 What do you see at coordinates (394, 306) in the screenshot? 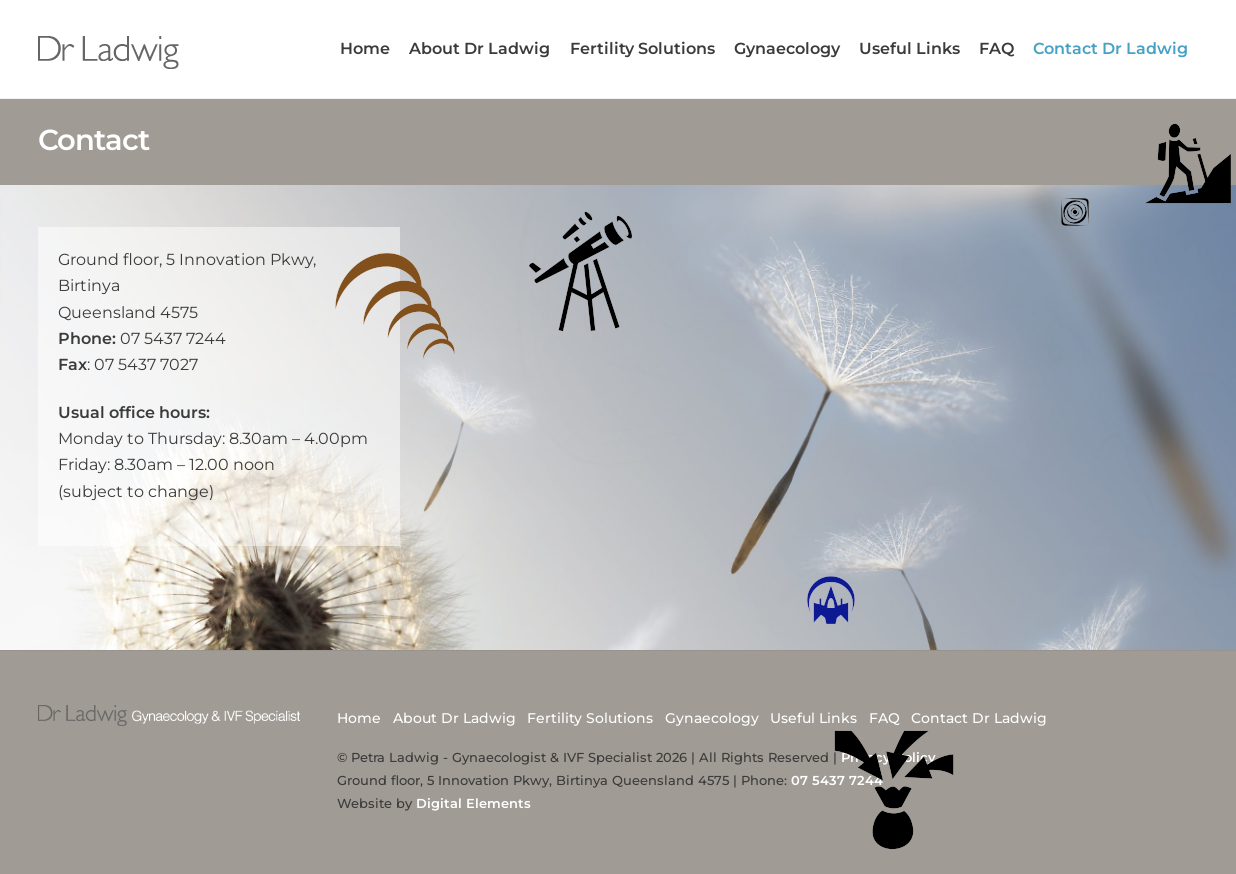
I see `indicates wind or tornado weather conditions` at bounding box center [394, 306].